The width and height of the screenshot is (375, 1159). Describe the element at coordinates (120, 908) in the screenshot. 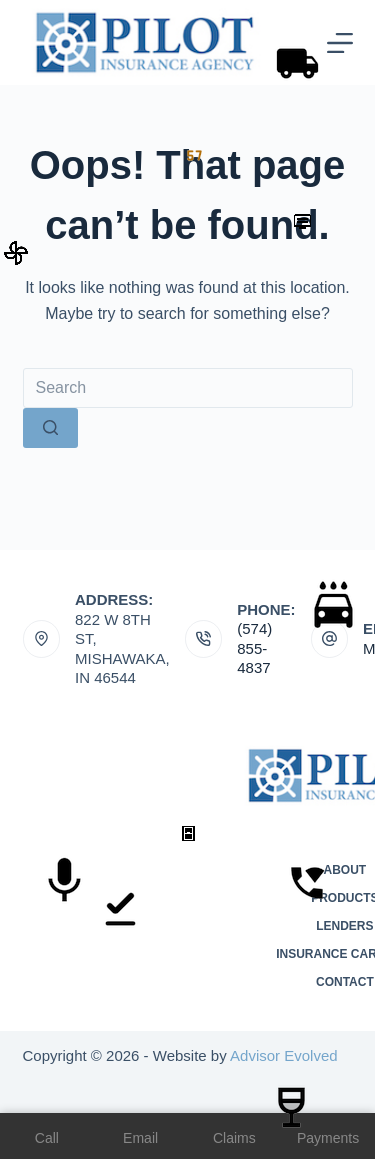

I see `download complete` at that location.